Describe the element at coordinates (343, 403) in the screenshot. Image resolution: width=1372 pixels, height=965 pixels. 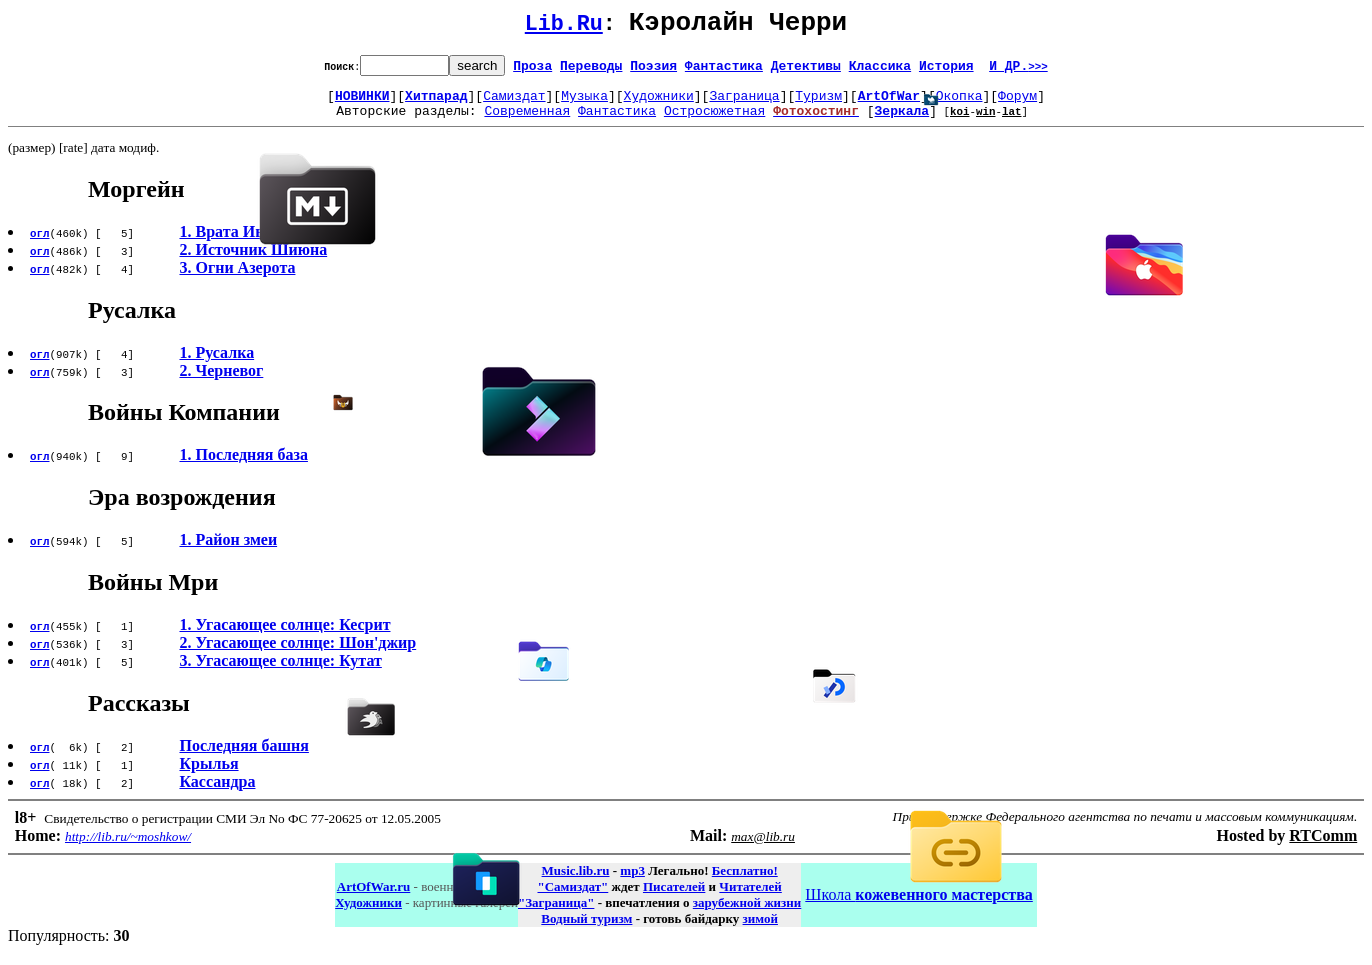
I see `open asus tuf gaming files folder` at that location.